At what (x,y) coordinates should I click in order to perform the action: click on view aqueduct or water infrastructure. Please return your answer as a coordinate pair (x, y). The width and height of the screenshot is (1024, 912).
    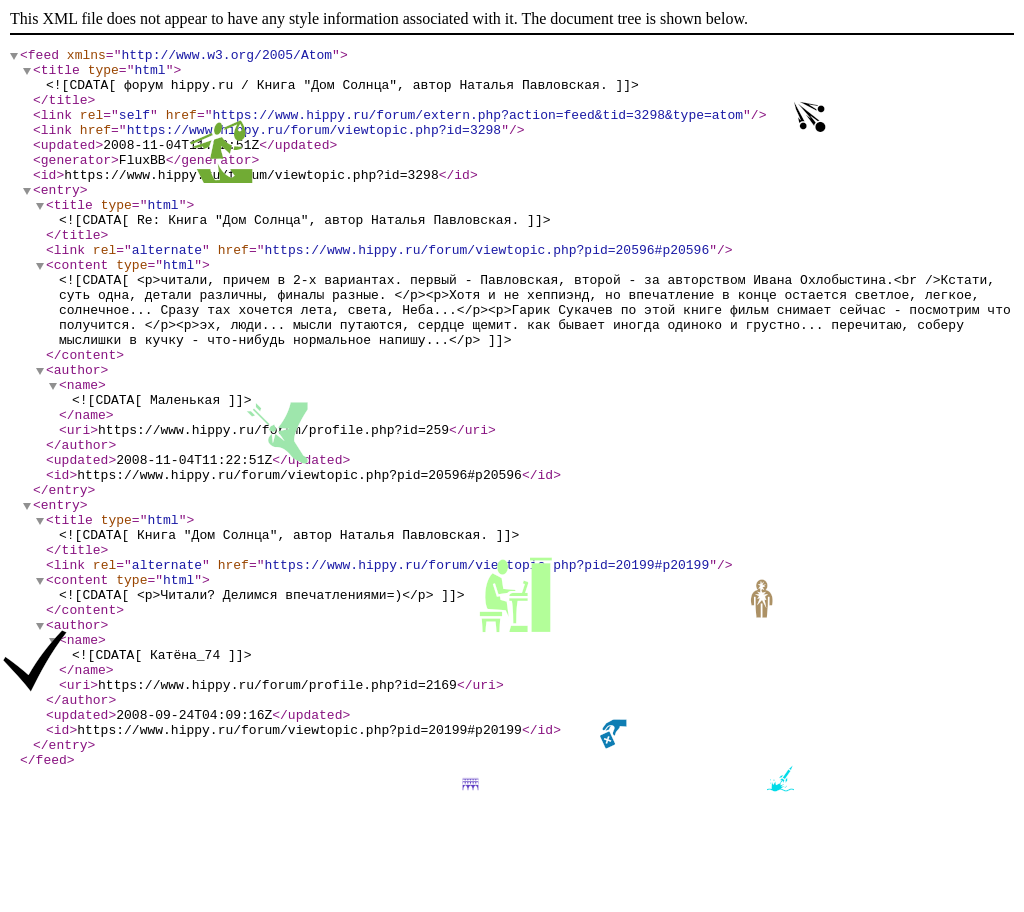
    Looking at the image, I should click on (470, 782).